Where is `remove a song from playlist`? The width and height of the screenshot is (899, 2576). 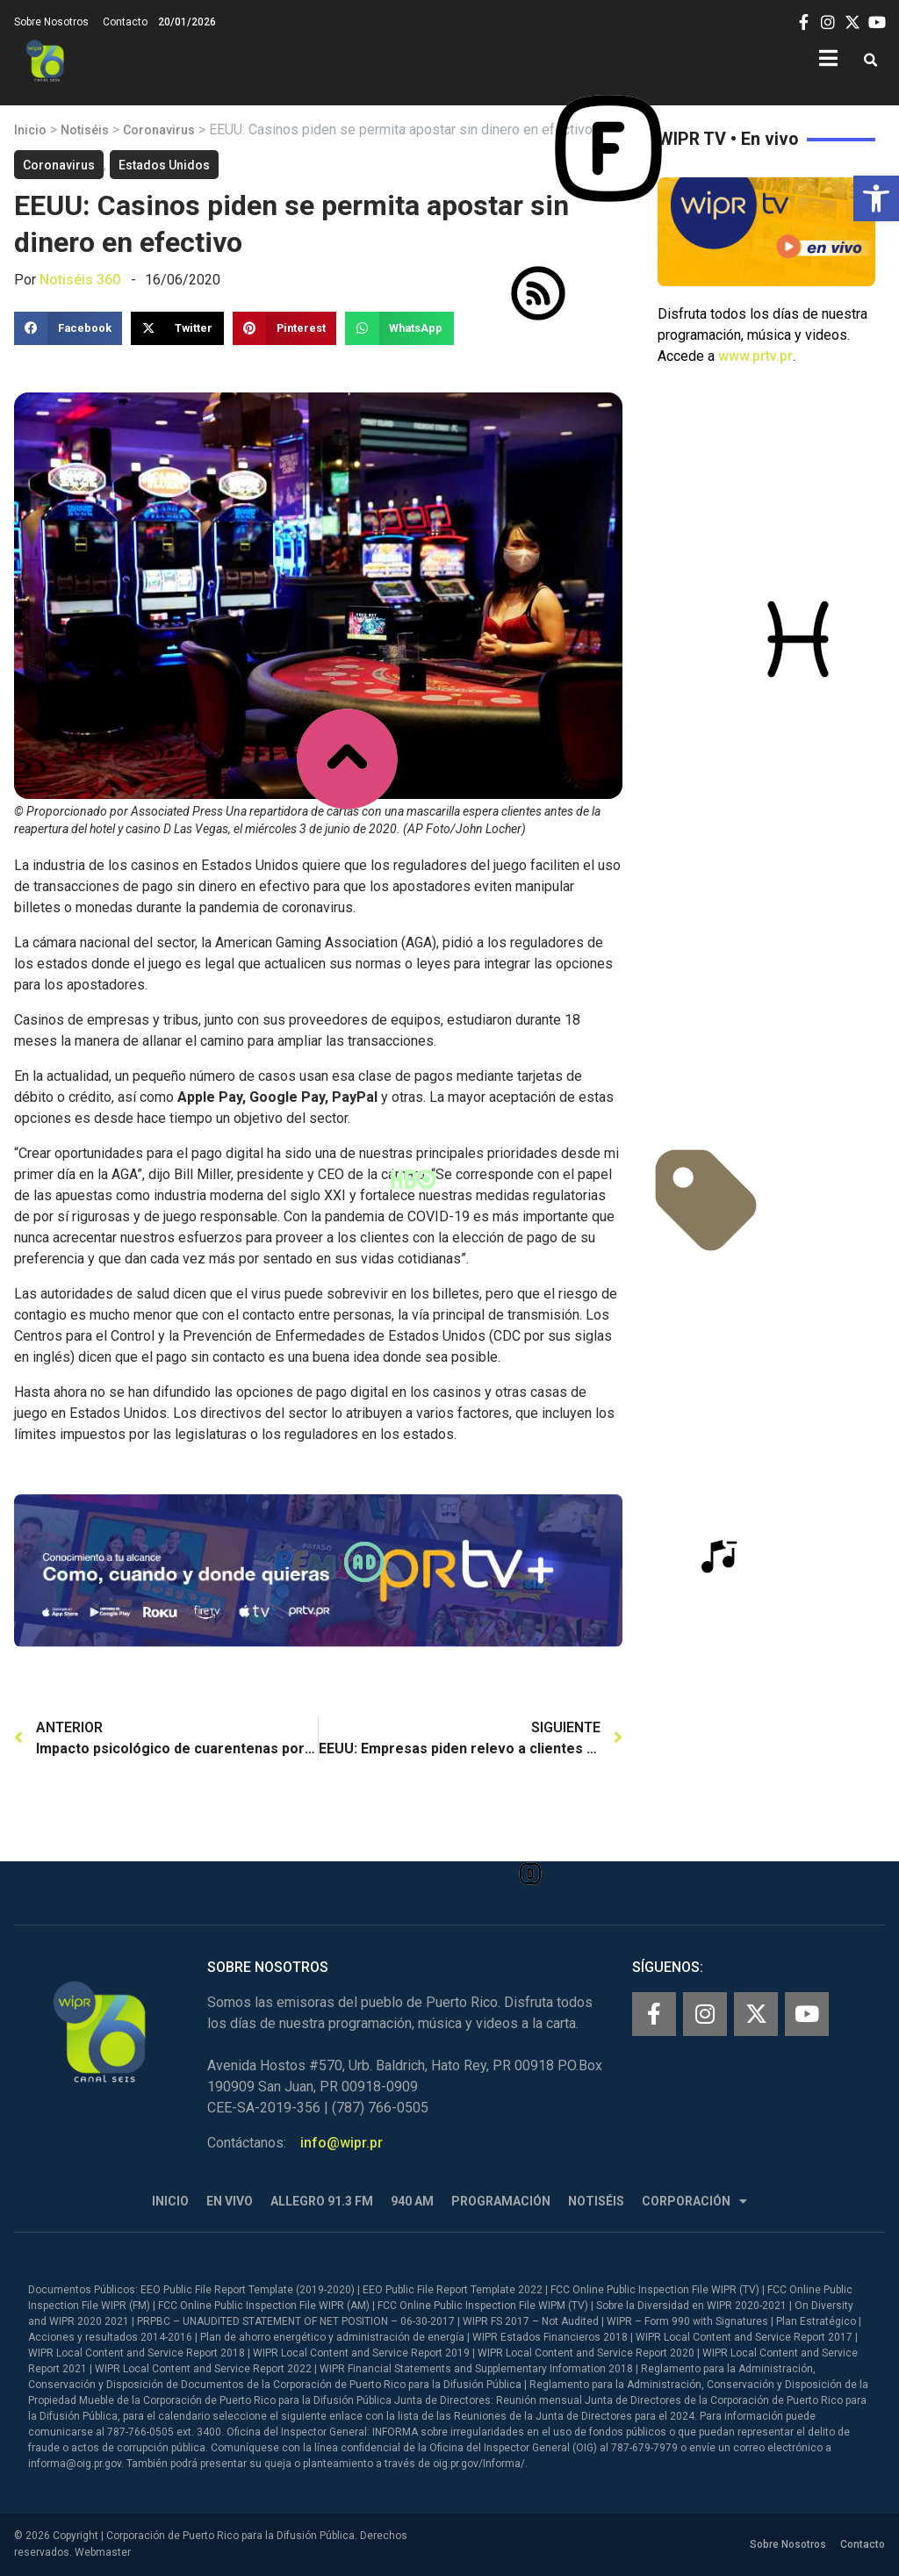
remove a song from playlist is located at coordinates (720, 1556).